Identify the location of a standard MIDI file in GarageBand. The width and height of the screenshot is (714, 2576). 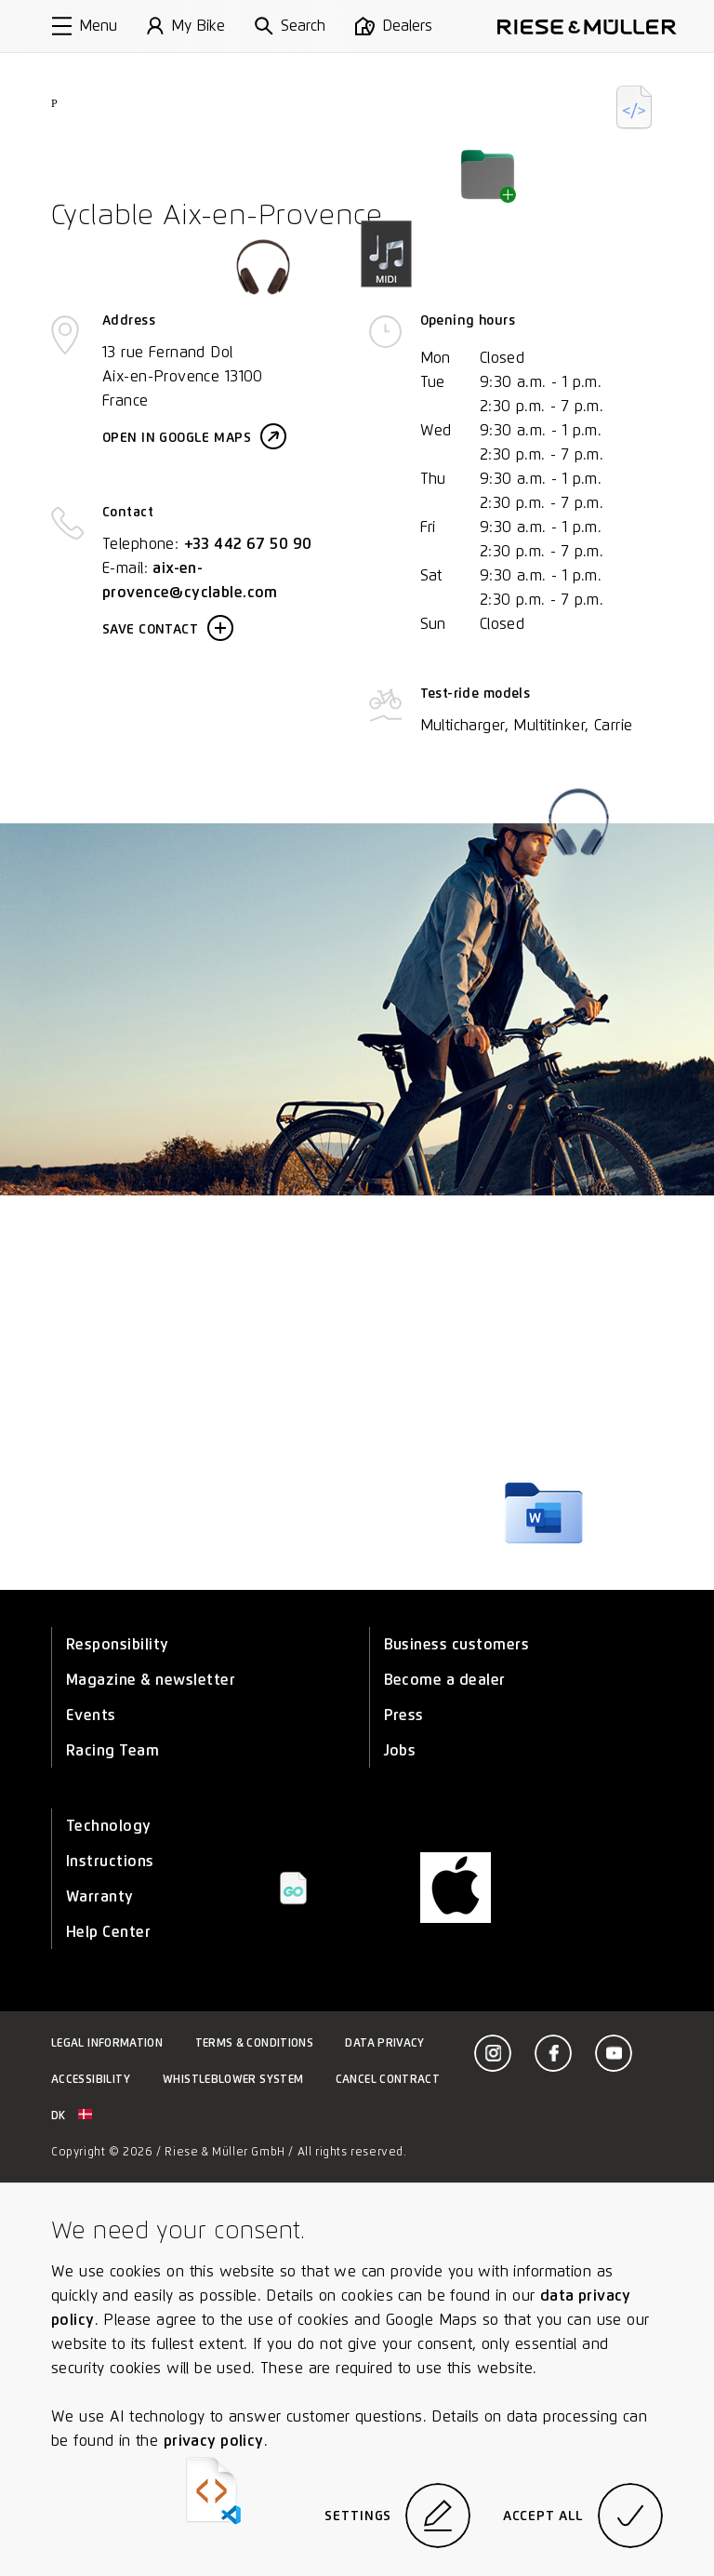
(386, 255).